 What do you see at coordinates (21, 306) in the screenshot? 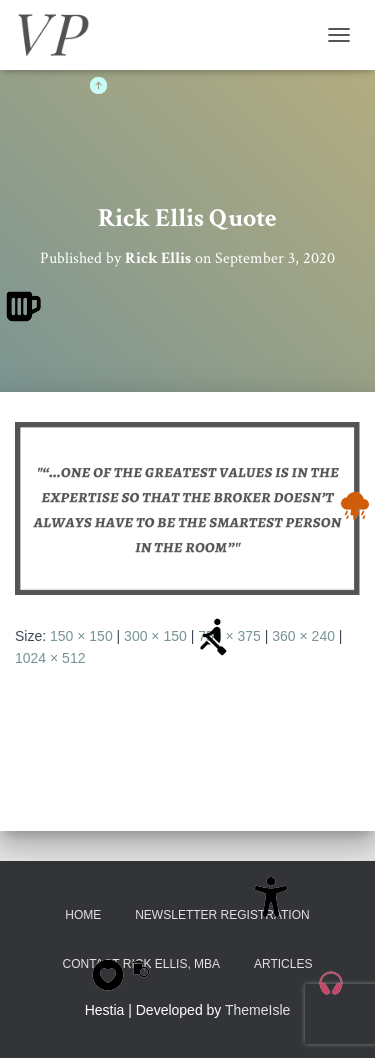
I see `browse nearby bars or pubs` at bounding box center [21, 306].